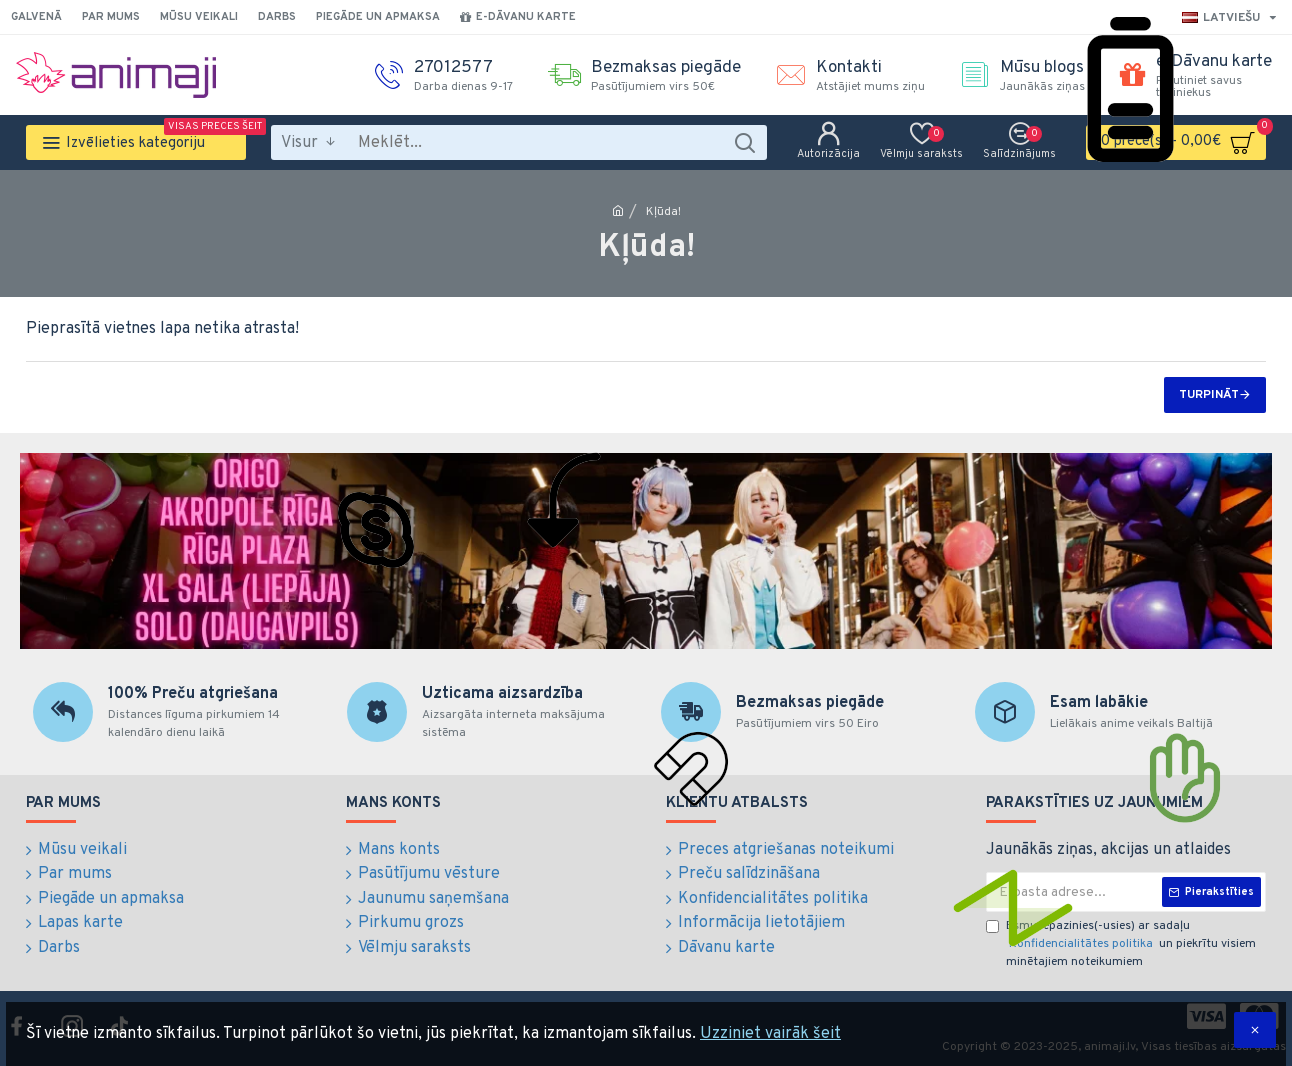  What do you see at coordinates (376, 530) in the screenshot?
I see `open Skype app` at bounding box center [376, 530].